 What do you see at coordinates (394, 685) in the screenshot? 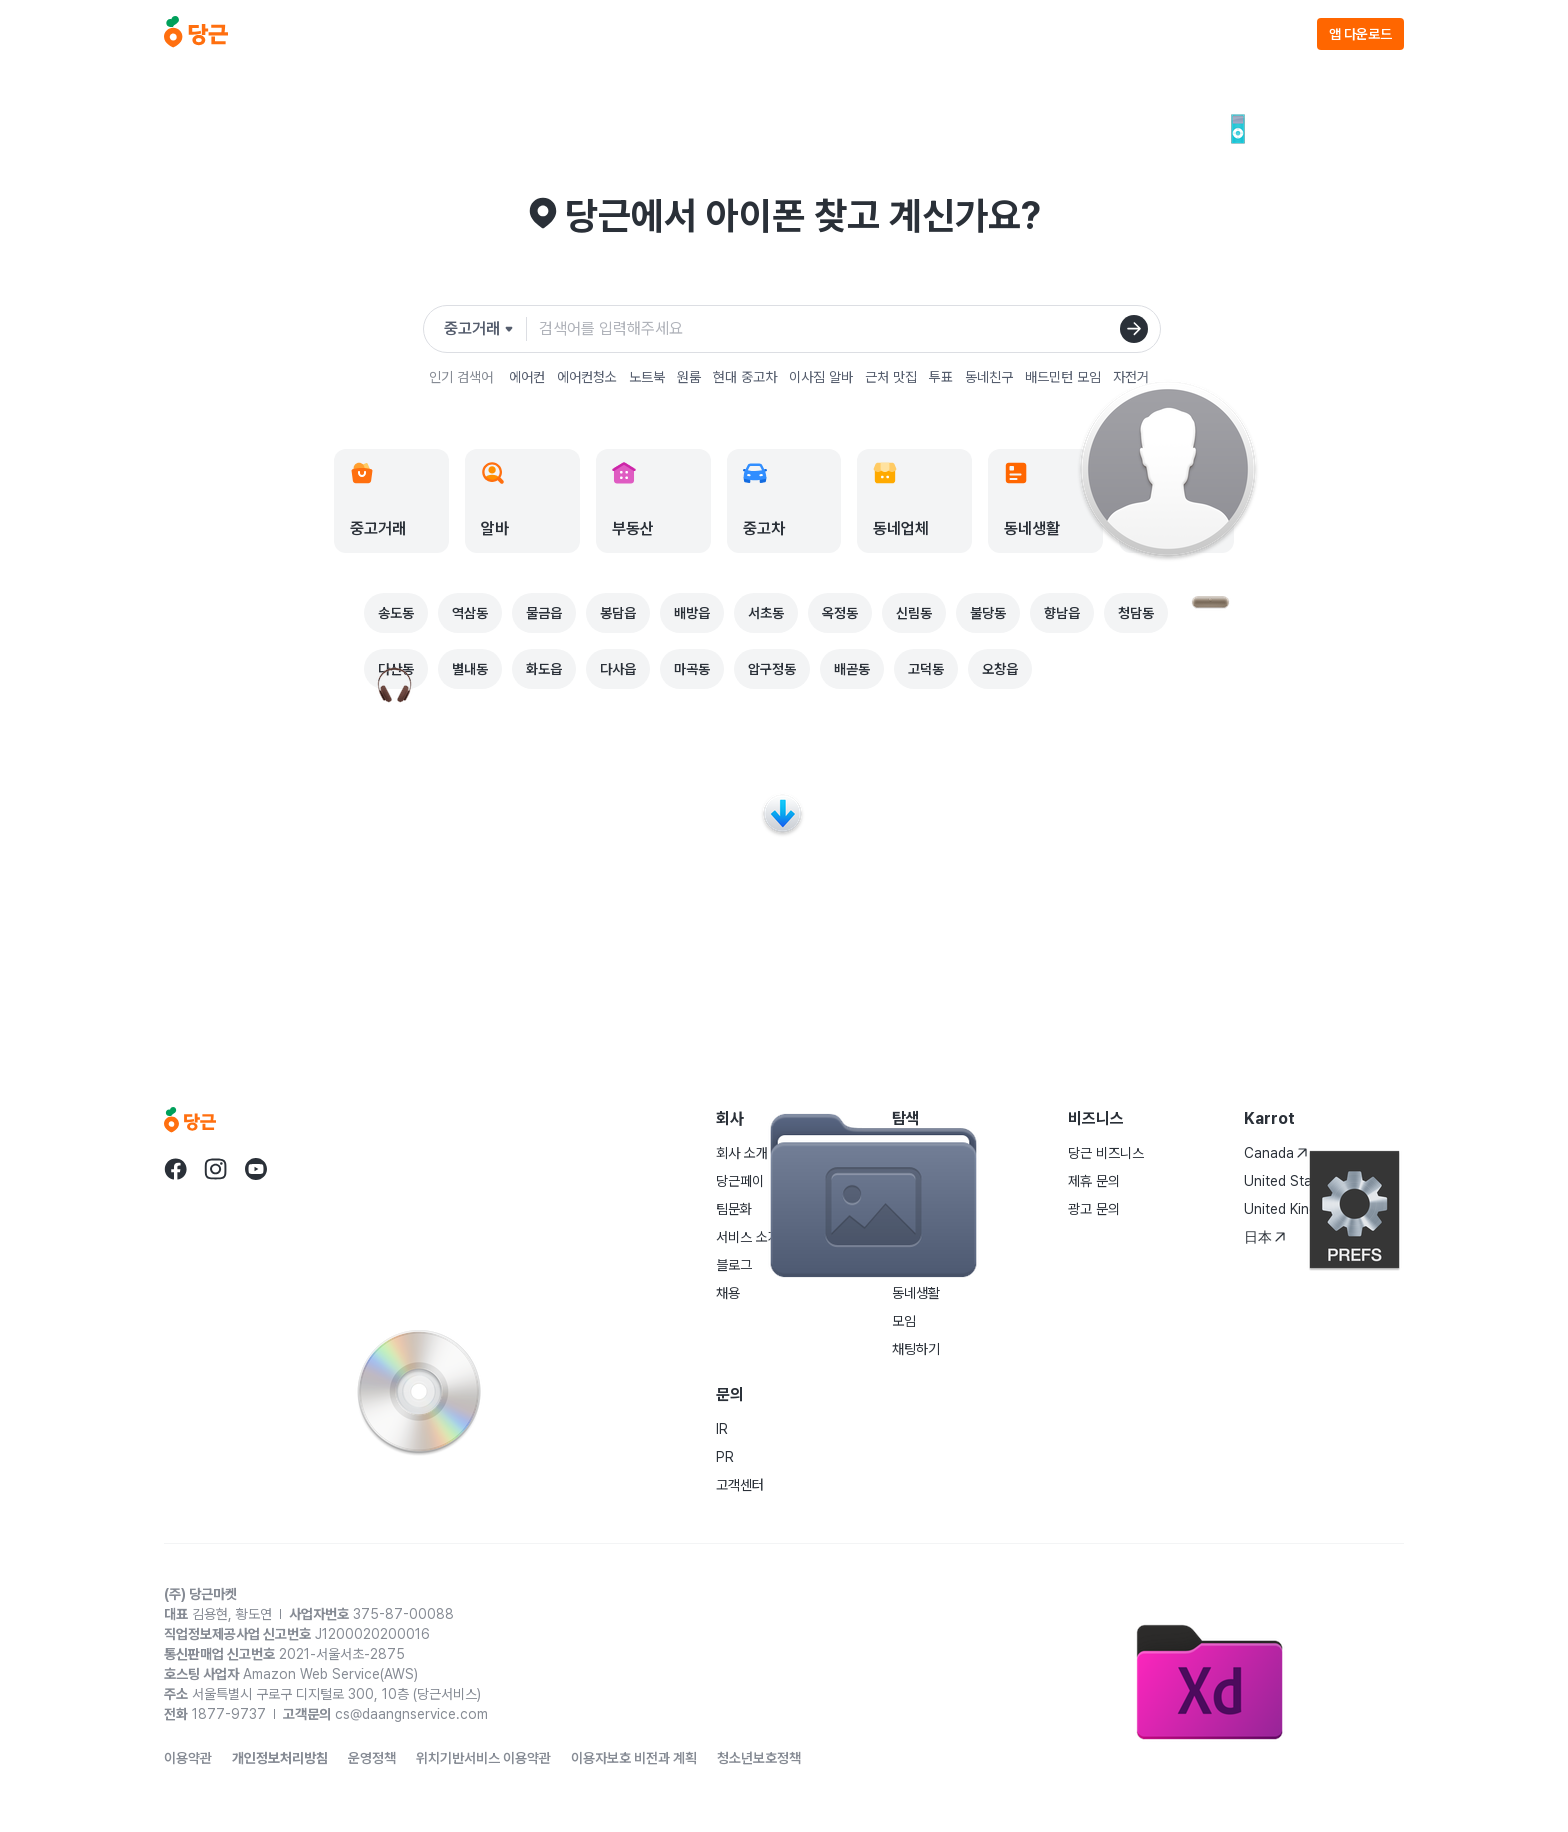
I see `connect bluetooth headphones` at bounding box center [394, 685].